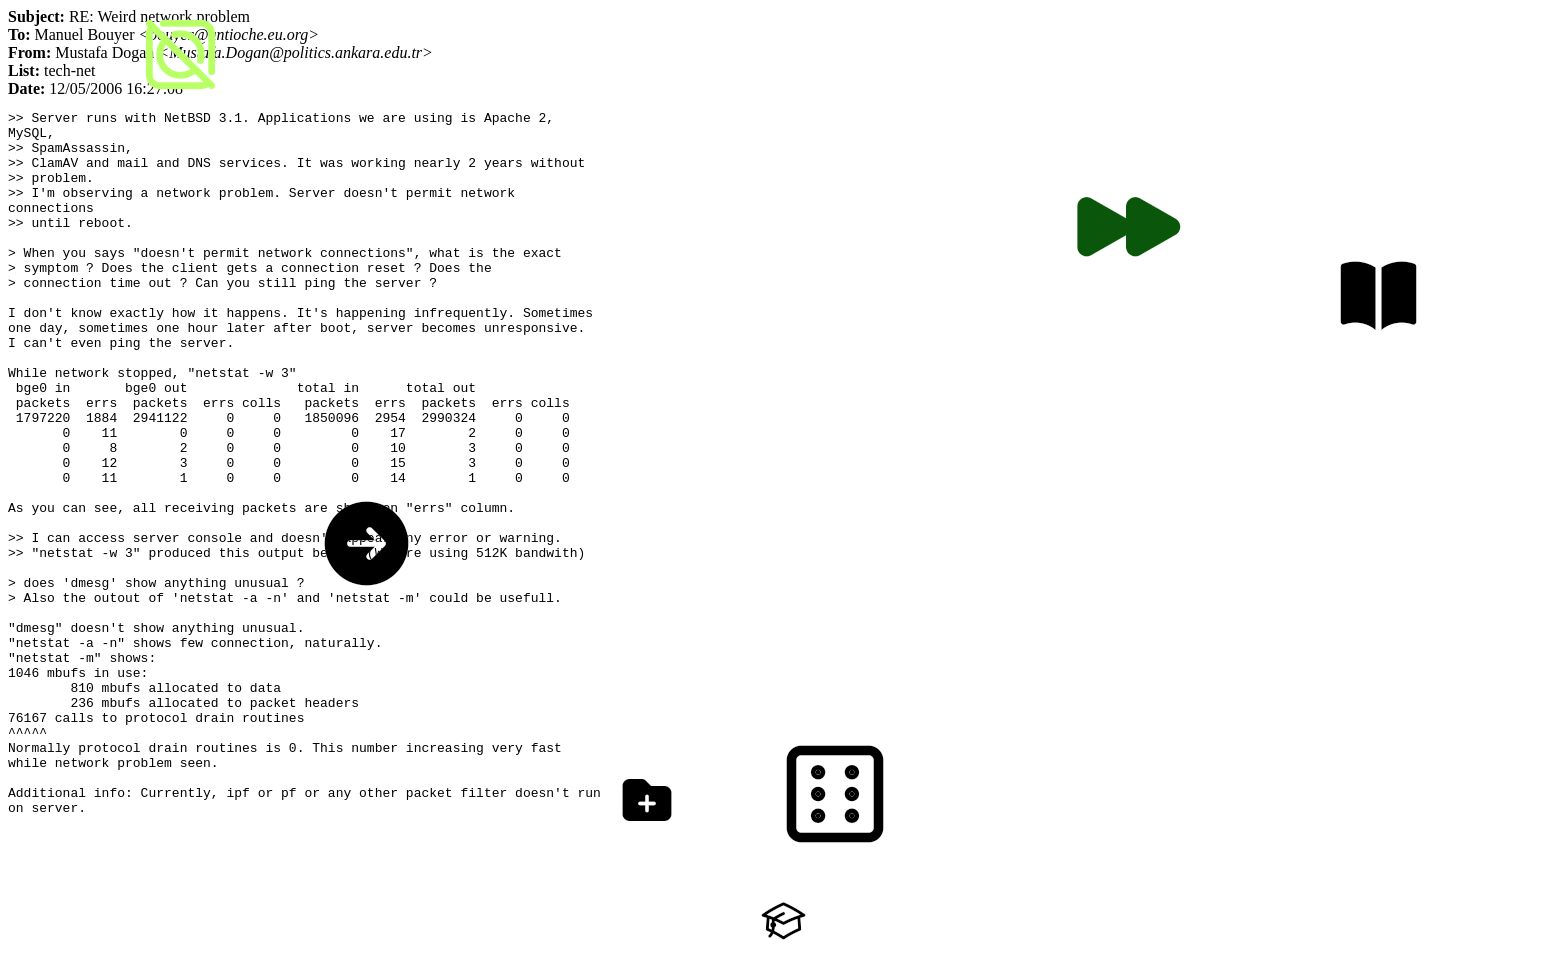  What do you see at coordinates (783, 920) in the screenshot?
I see `access education or learning features` at bounding box center [783, 920].